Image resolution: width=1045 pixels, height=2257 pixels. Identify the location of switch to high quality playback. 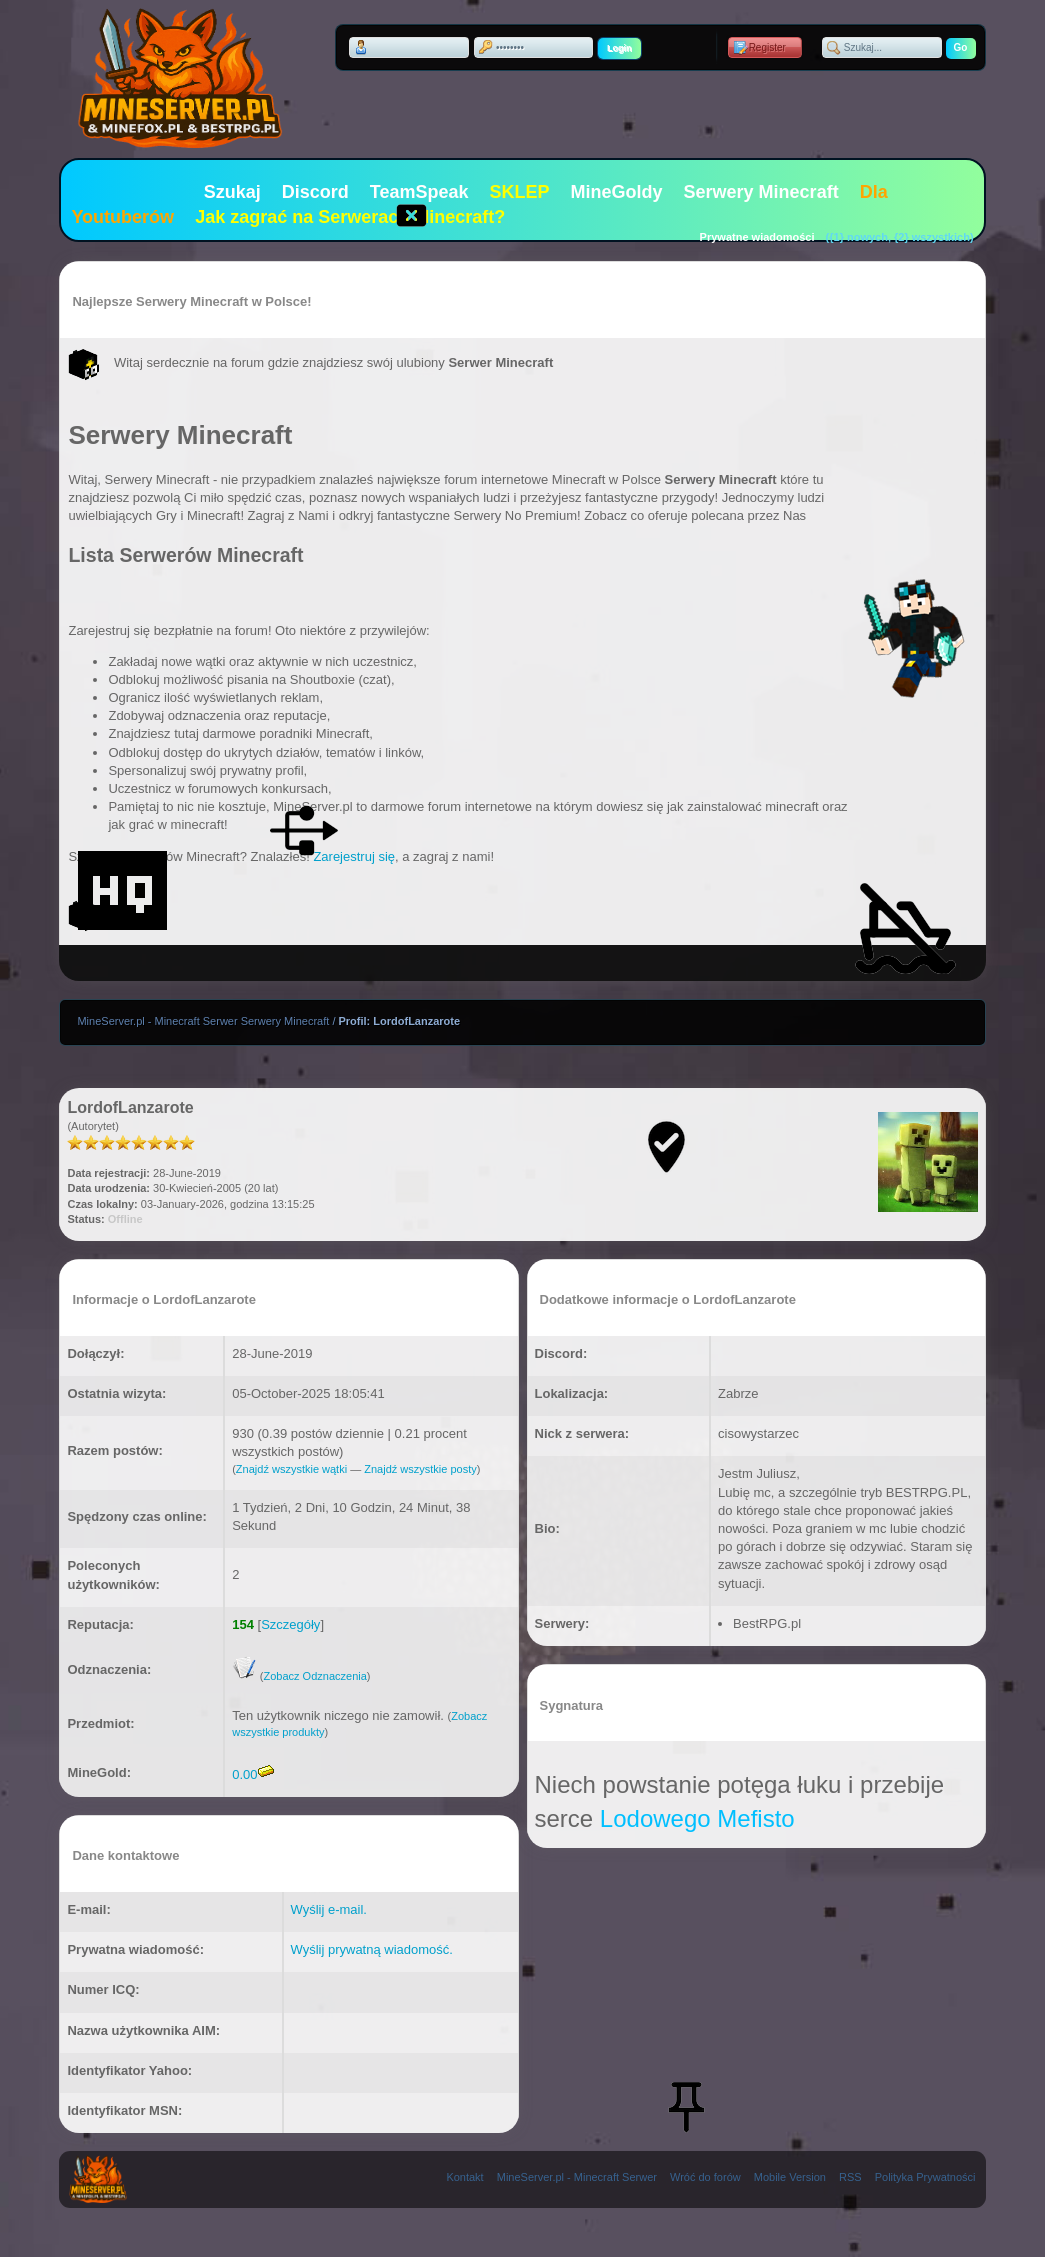
(122, 890).